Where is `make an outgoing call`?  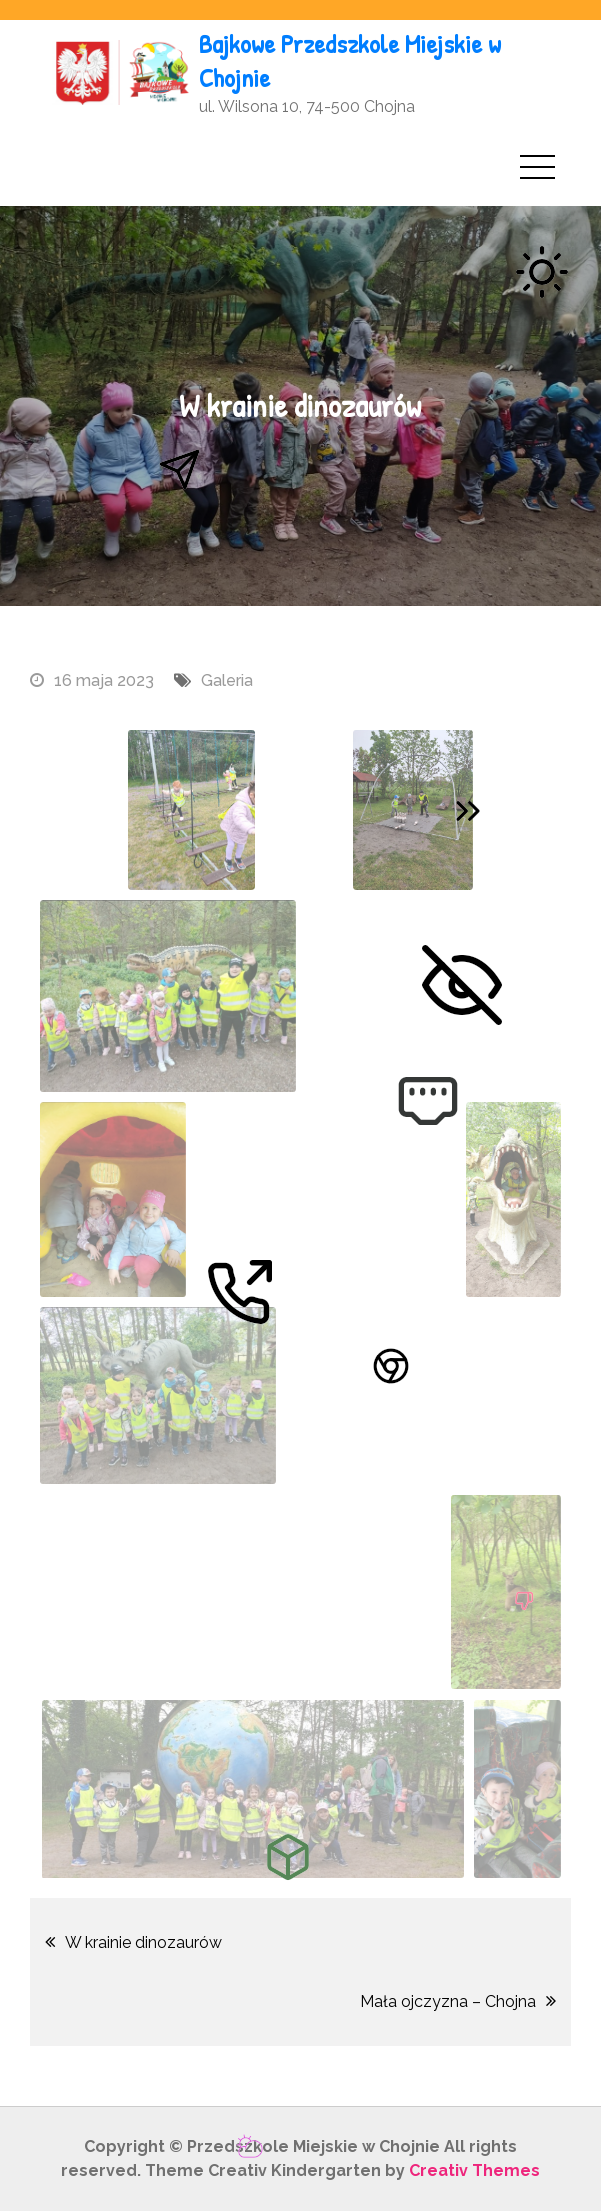
make an outgoing call is located at coordinates (238, 1293).